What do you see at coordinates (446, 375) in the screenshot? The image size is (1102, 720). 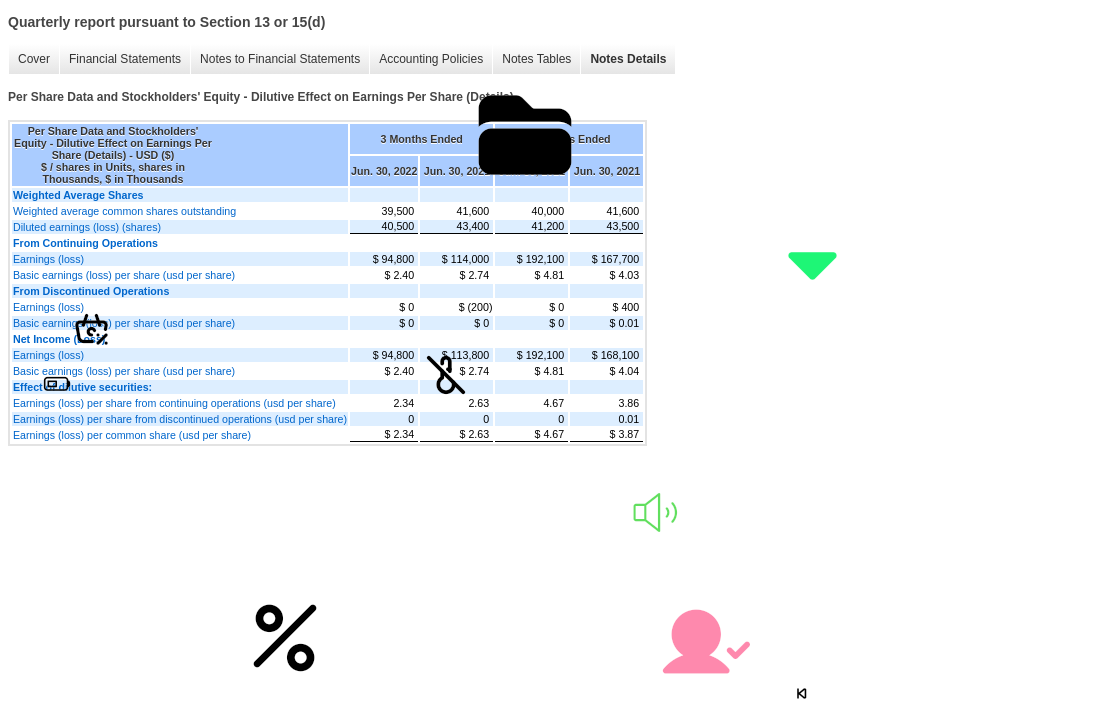 I see `temperature monitoring disabled` at bounding box center [446, 375].